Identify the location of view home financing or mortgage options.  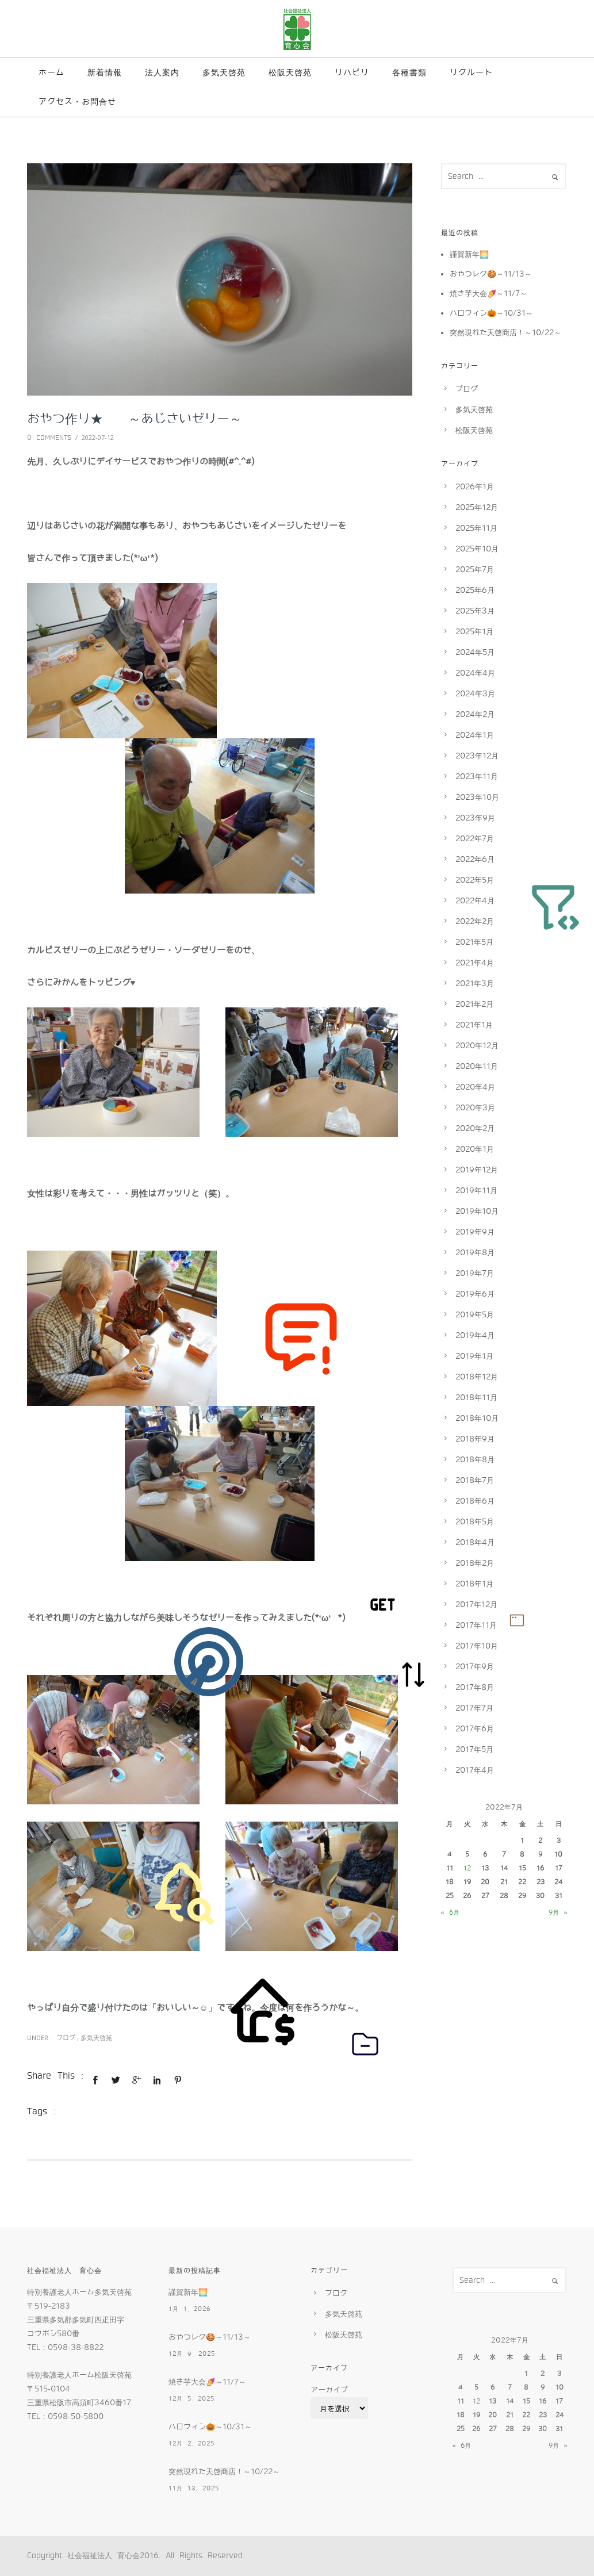
(262, 2010).